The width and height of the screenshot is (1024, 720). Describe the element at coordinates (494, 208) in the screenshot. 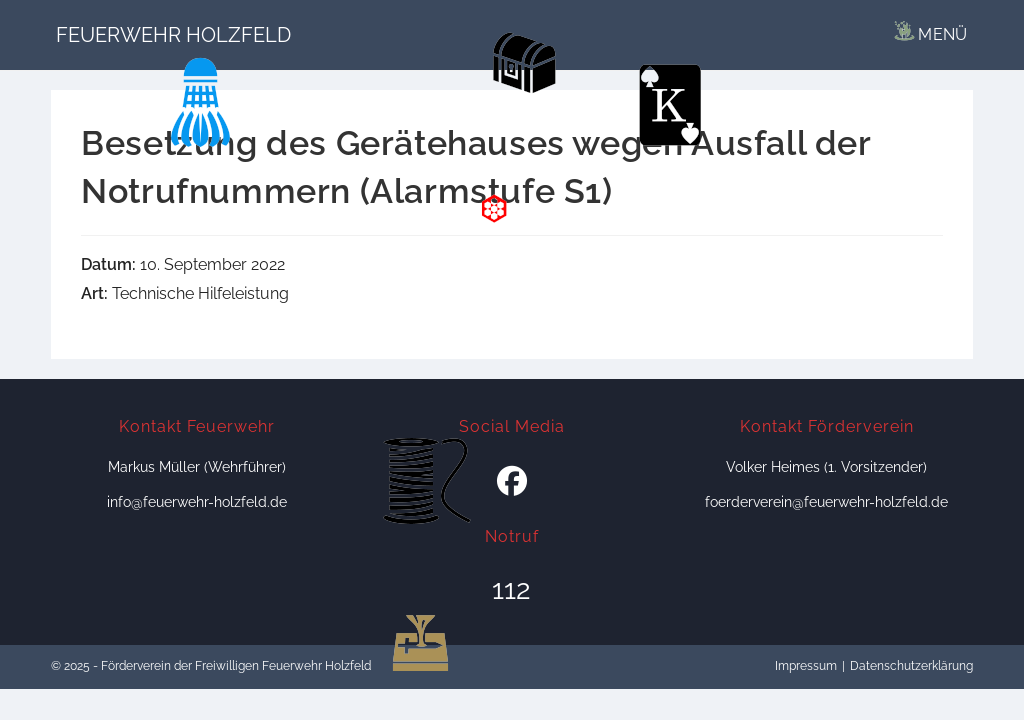

I see `access hive or colony management features` at that location.